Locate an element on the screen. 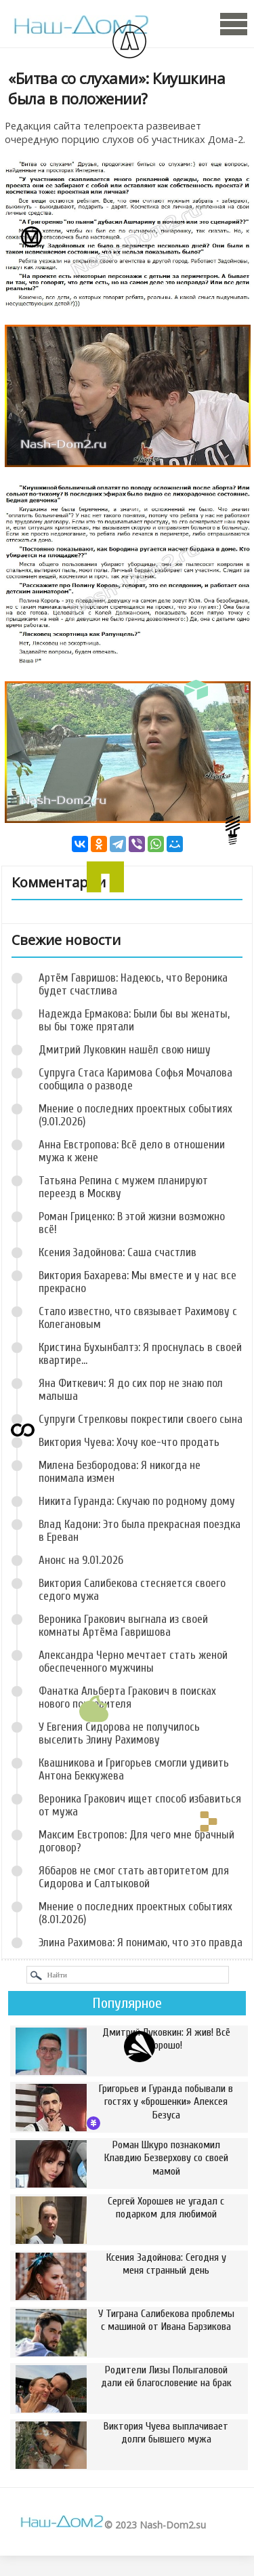 The image size is (254, 2576). open Airtable app is located at coordinates (196, 689).